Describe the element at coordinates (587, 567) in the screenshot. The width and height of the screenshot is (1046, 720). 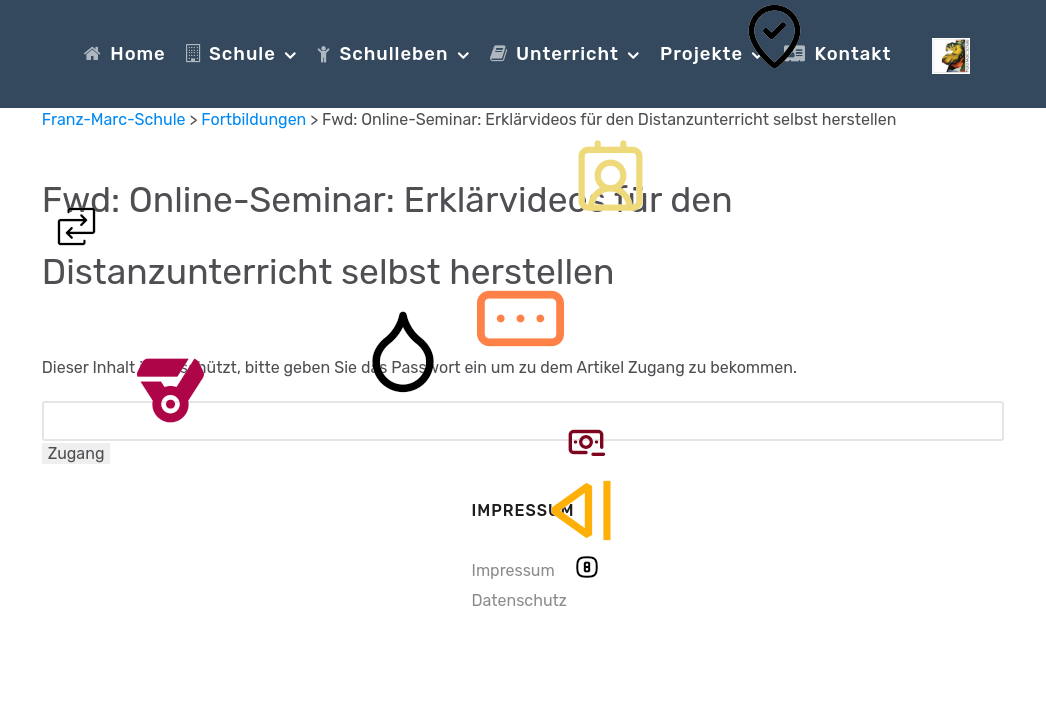
I see `indicates item number 8 in a list or sequence` at that location.